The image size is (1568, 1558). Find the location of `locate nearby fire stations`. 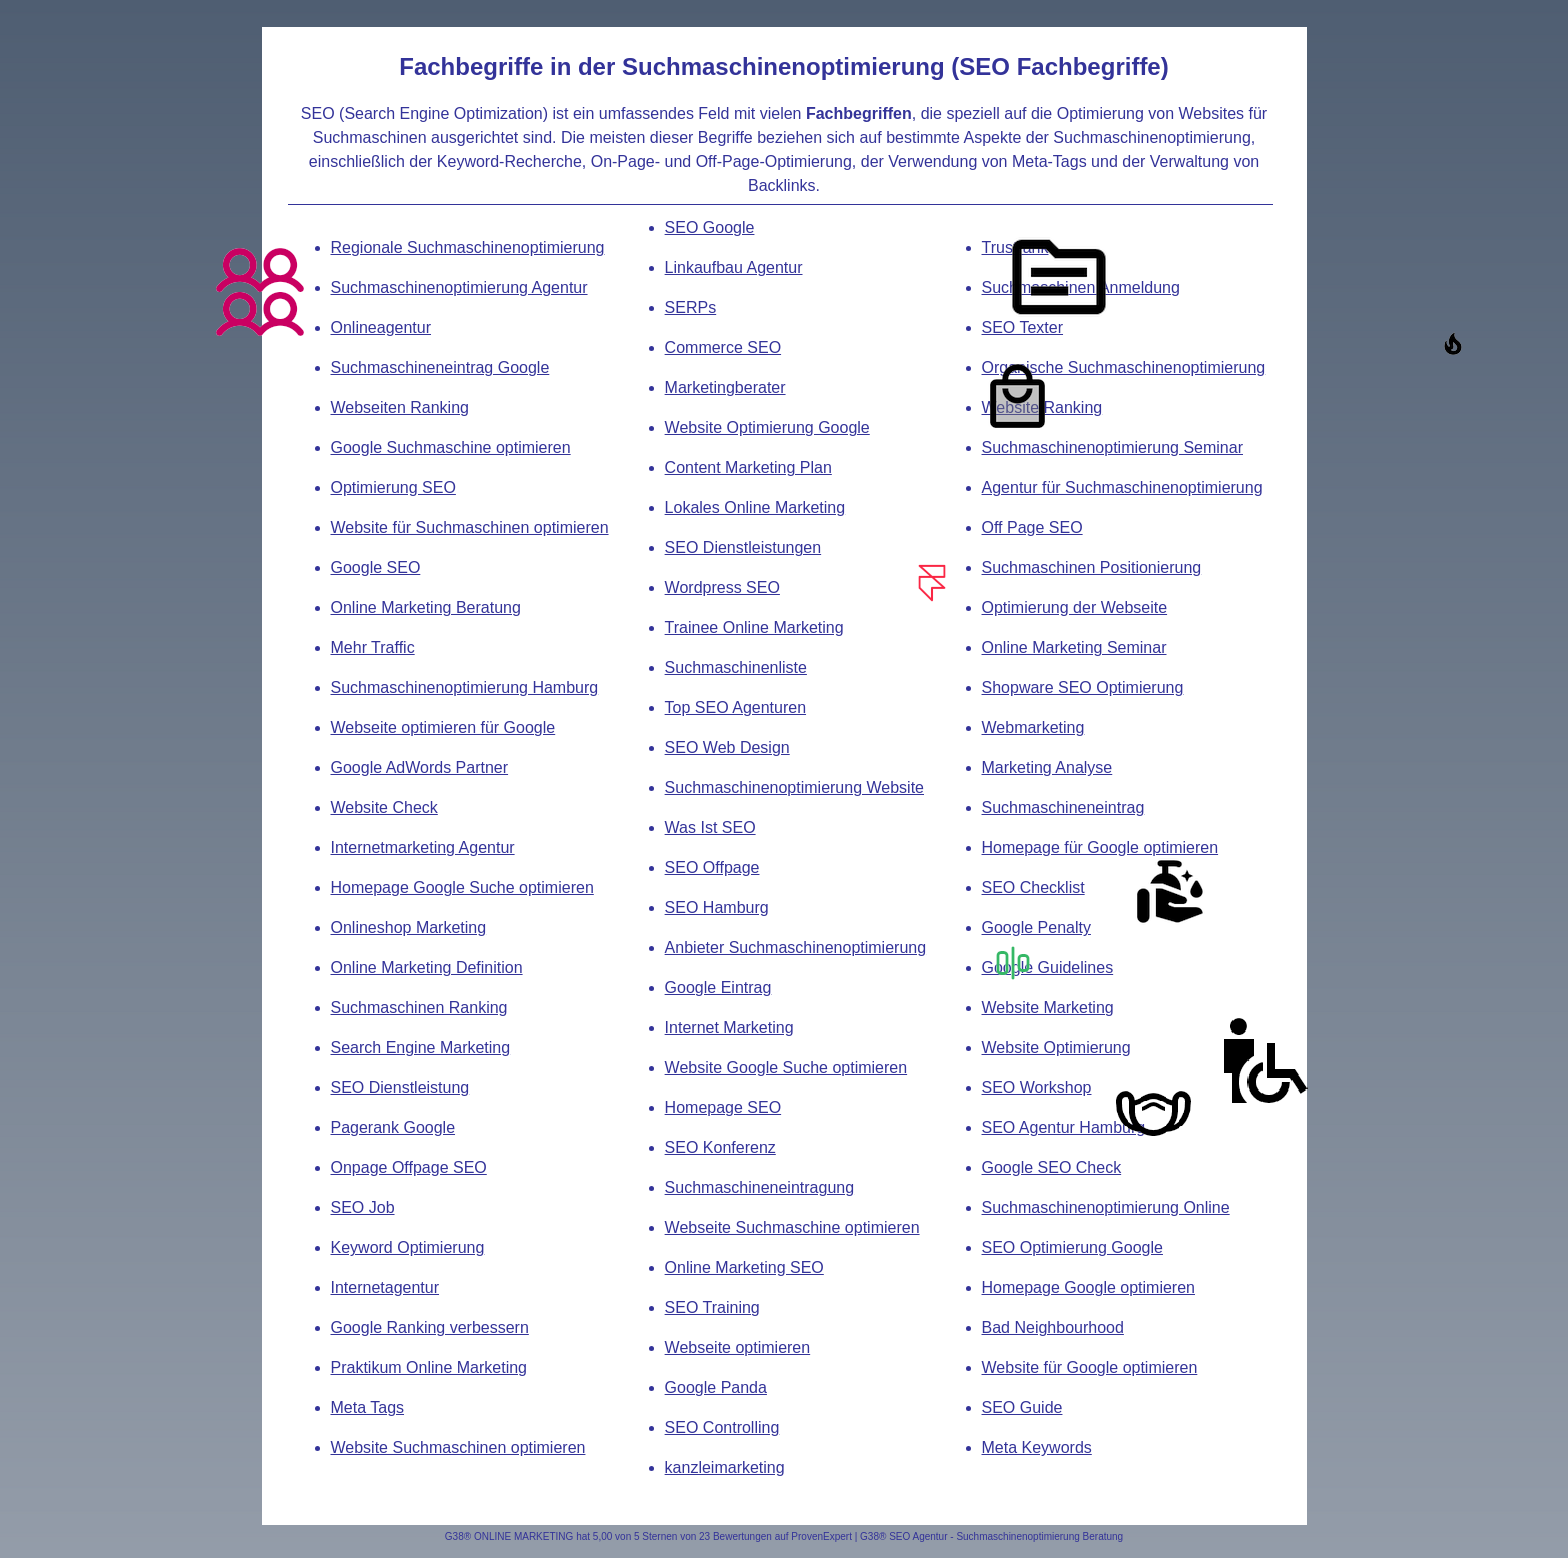

locate nearby fire stations is located at coordinates (1453, 344).